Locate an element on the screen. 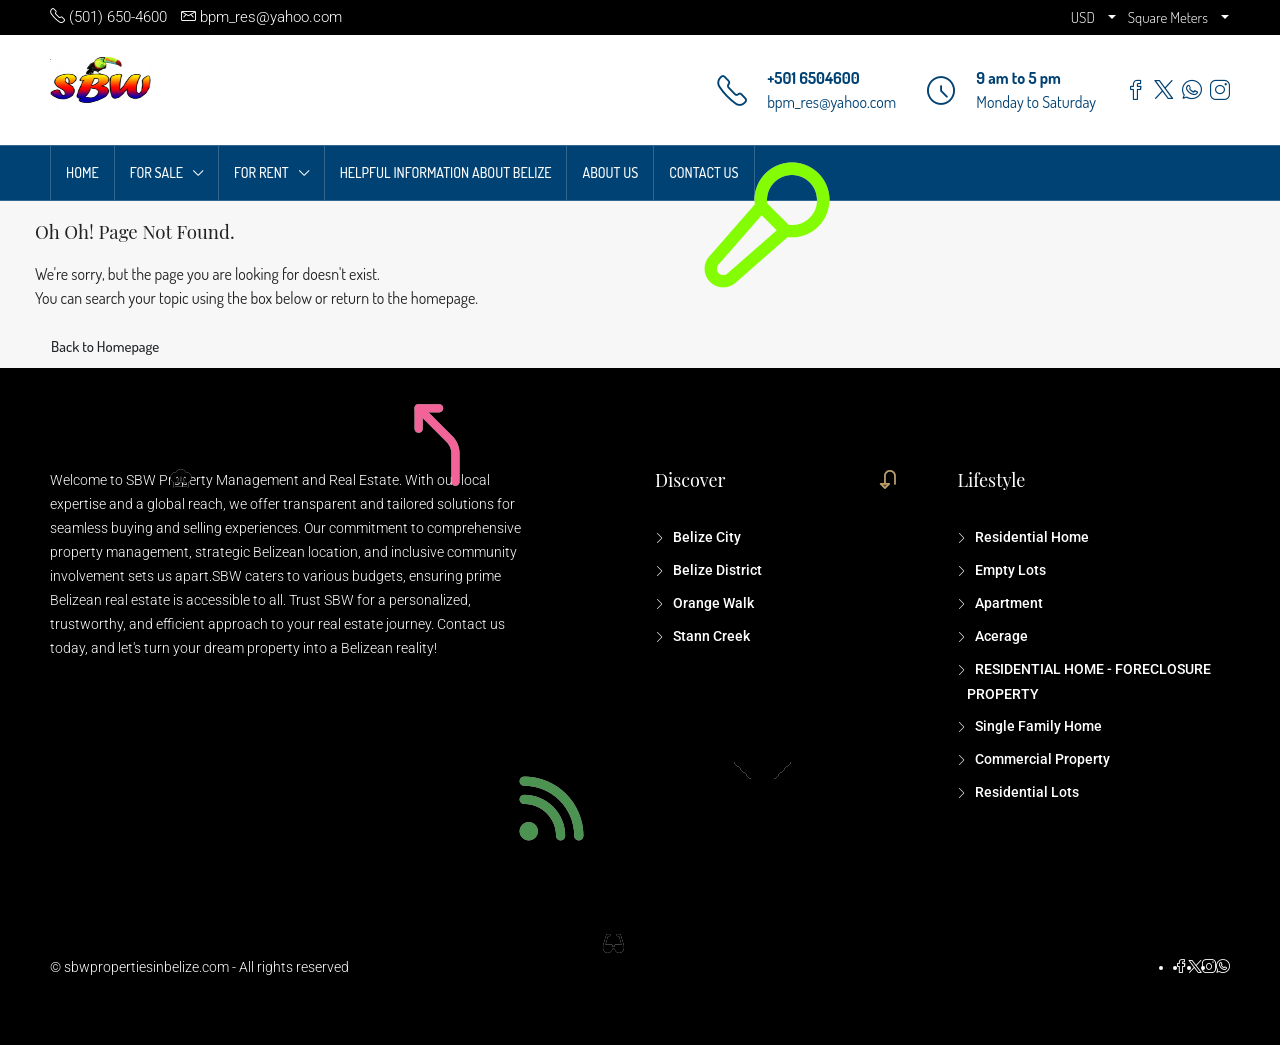 This screenshot has width=1280, height=1045. toggle sun protection or outdoor mode is located at coordinates (613, 943).